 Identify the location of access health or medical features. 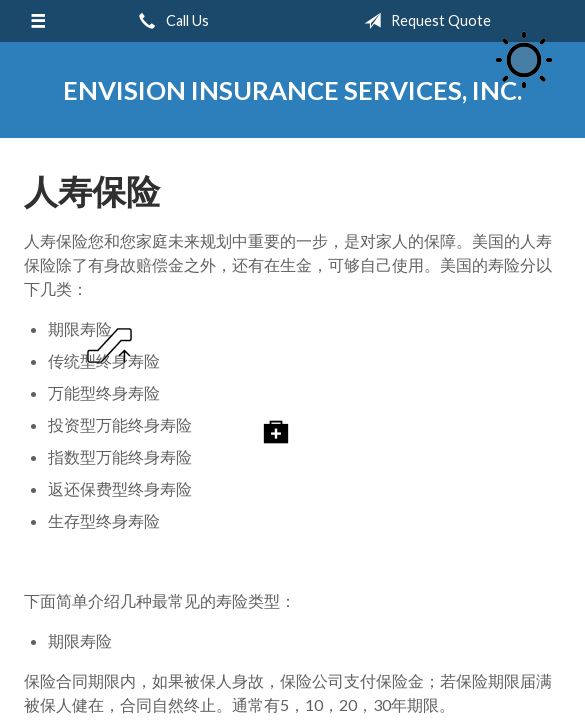
(276, 432).